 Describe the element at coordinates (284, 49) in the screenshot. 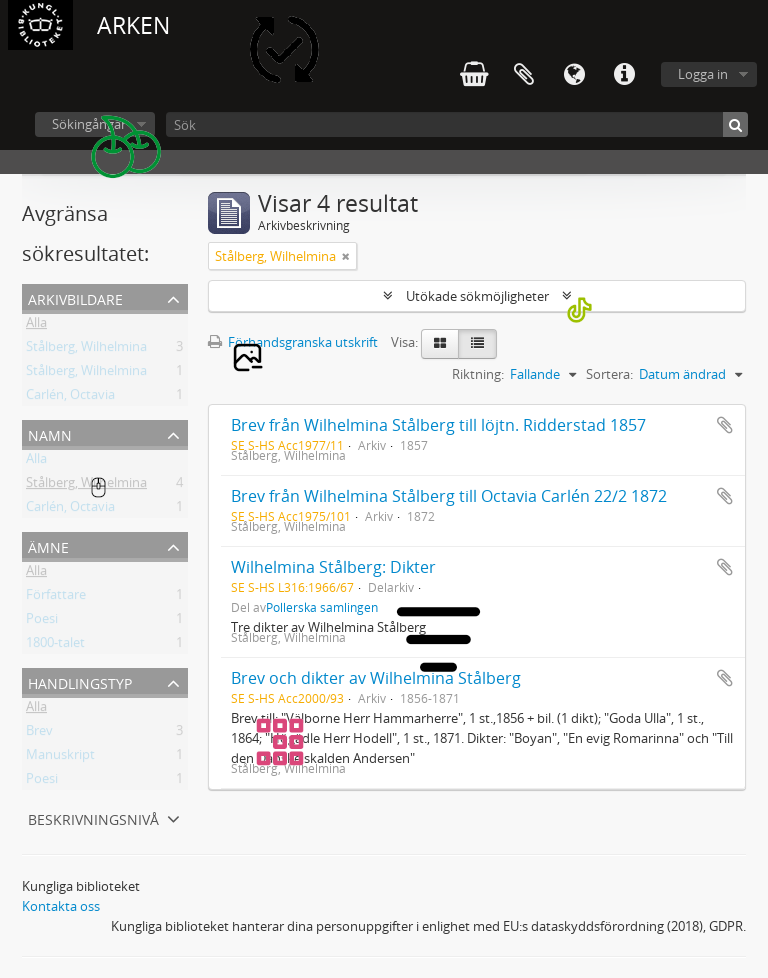

I see `sync or publish changes` at that location.